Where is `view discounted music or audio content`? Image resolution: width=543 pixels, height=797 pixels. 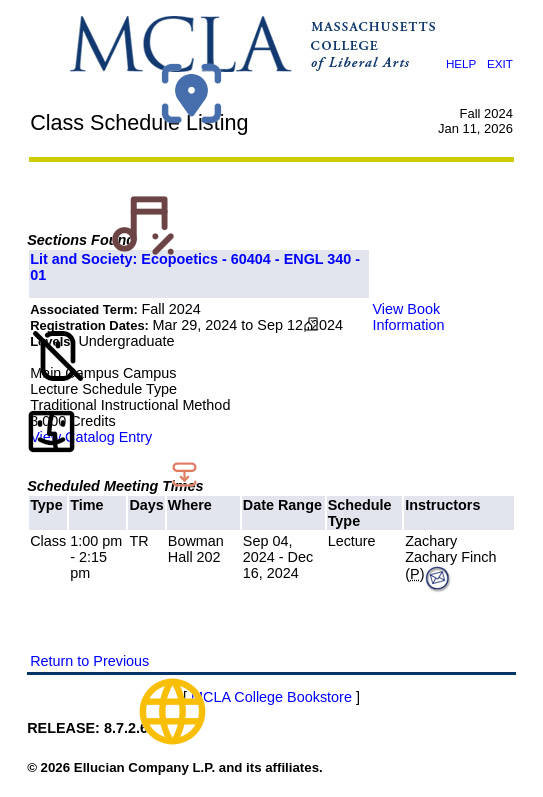
view discounted music or audio content is located at coordinates (143, 224).